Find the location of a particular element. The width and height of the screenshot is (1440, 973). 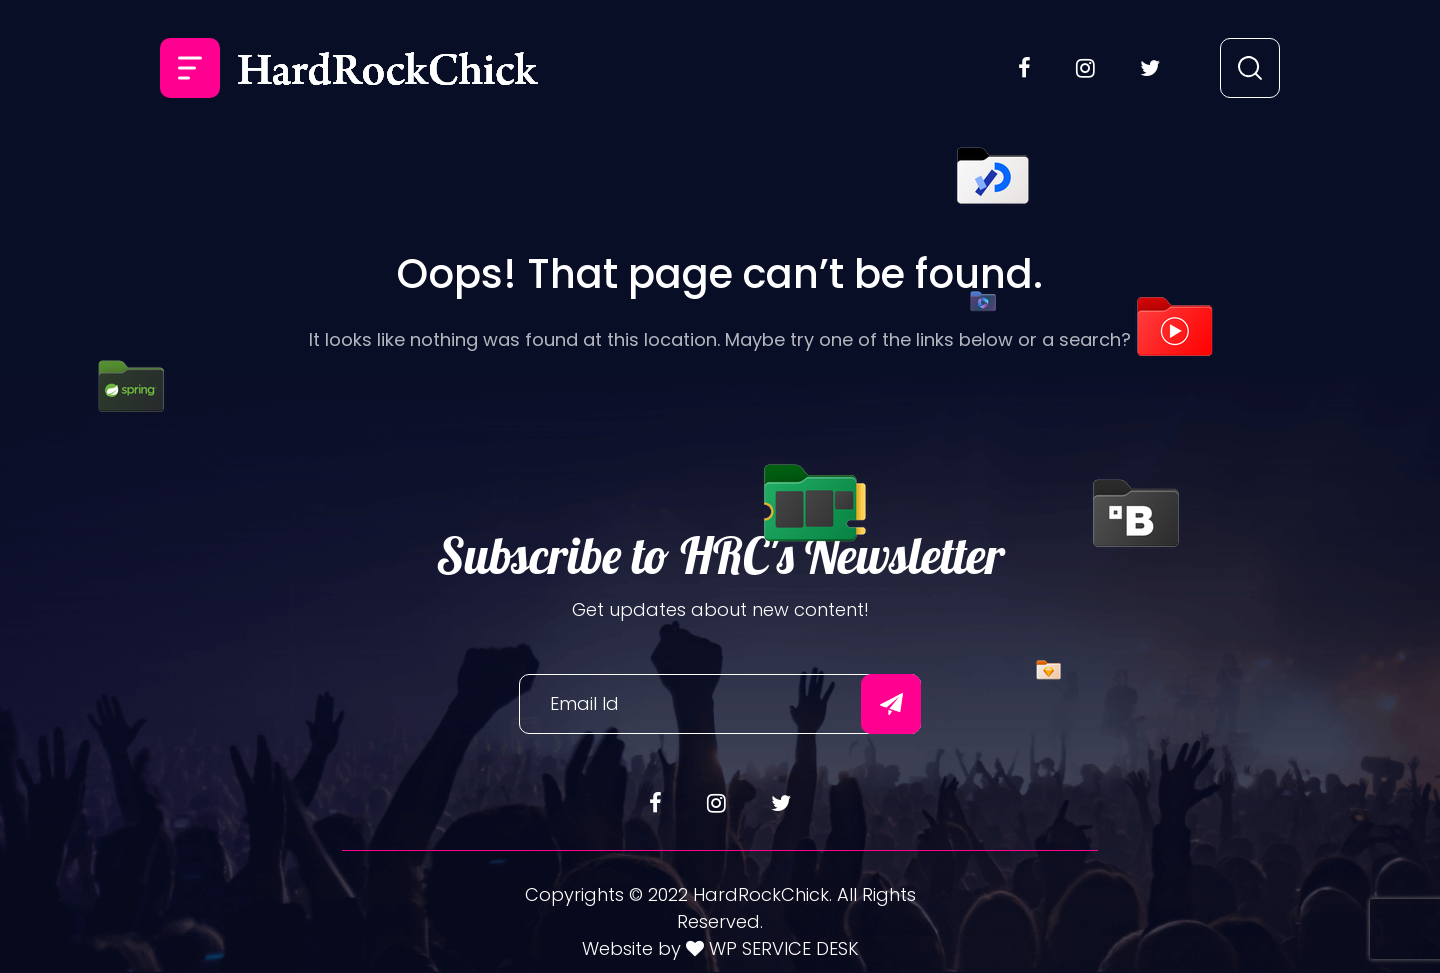

open folder containing Sketch design files is located at coordinates (1048, 670).